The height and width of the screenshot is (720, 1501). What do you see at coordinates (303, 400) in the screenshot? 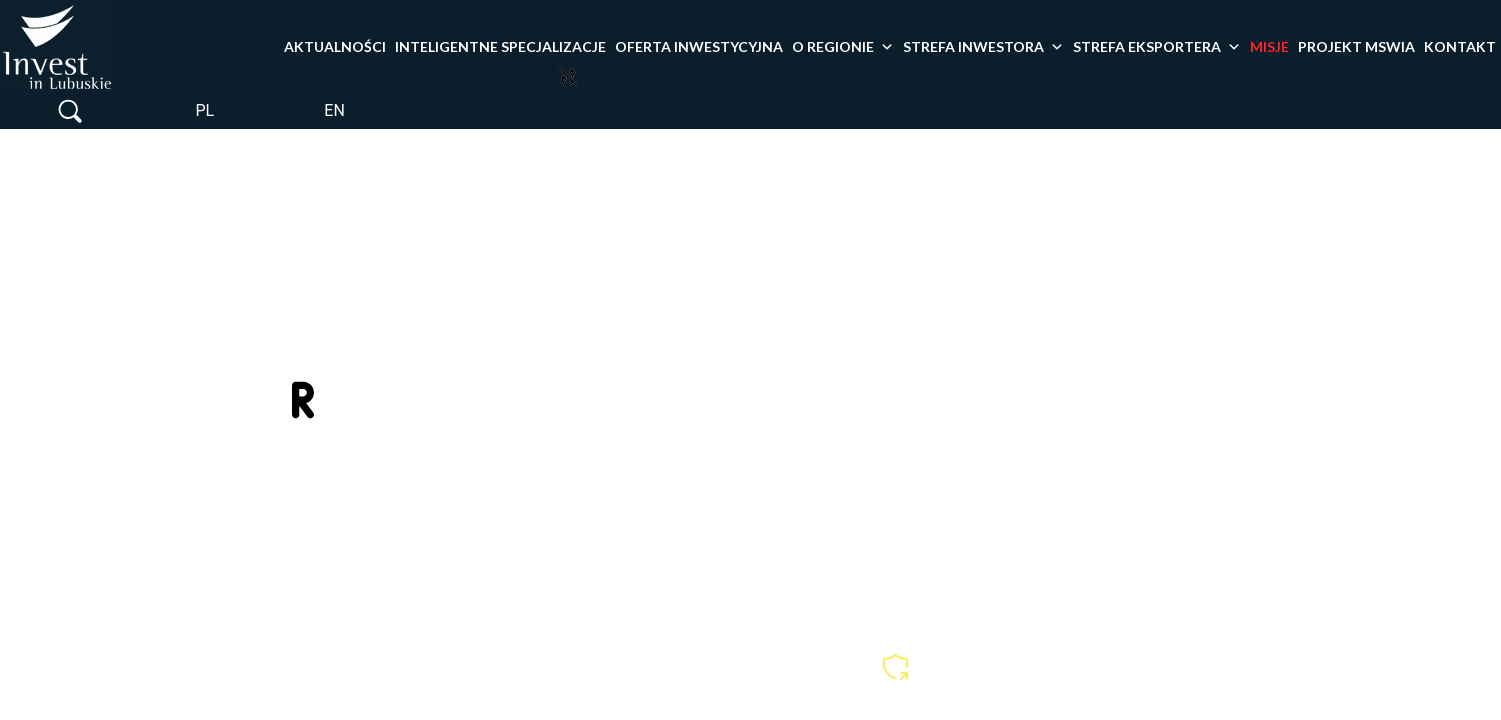
I see `indicates a rating or review section` at bounding box center [303, 400].